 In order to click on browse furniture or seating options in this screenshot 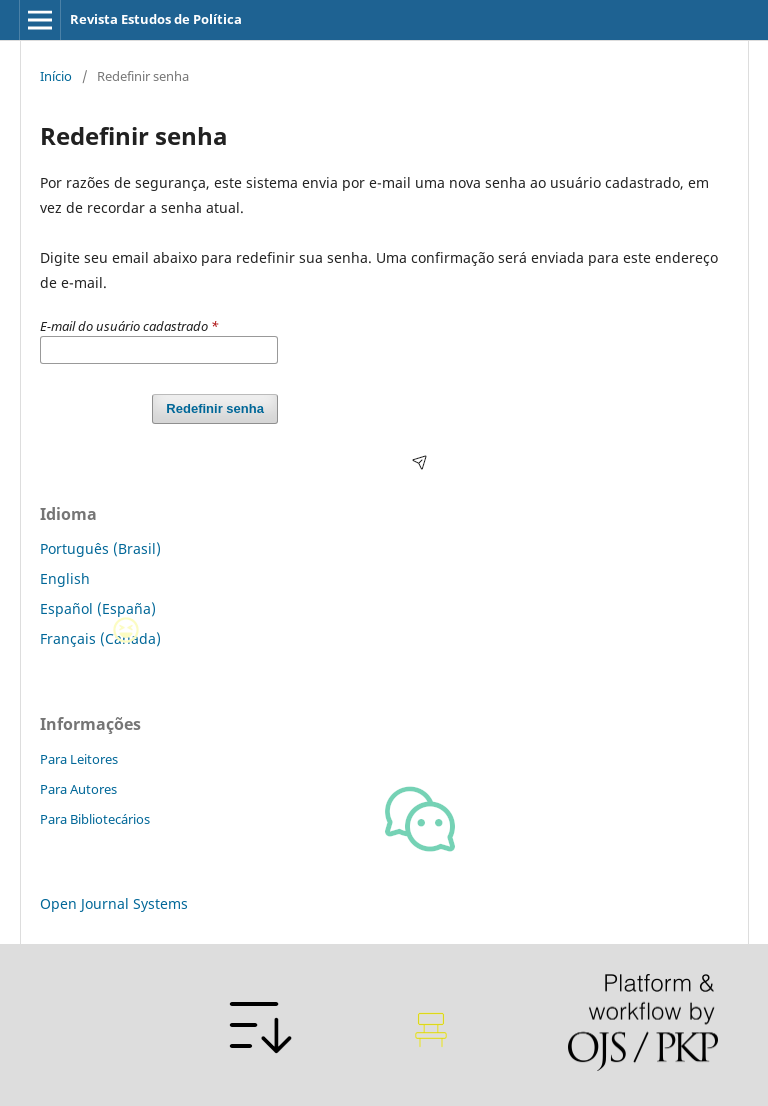, I will do `click(431, 1030)`.